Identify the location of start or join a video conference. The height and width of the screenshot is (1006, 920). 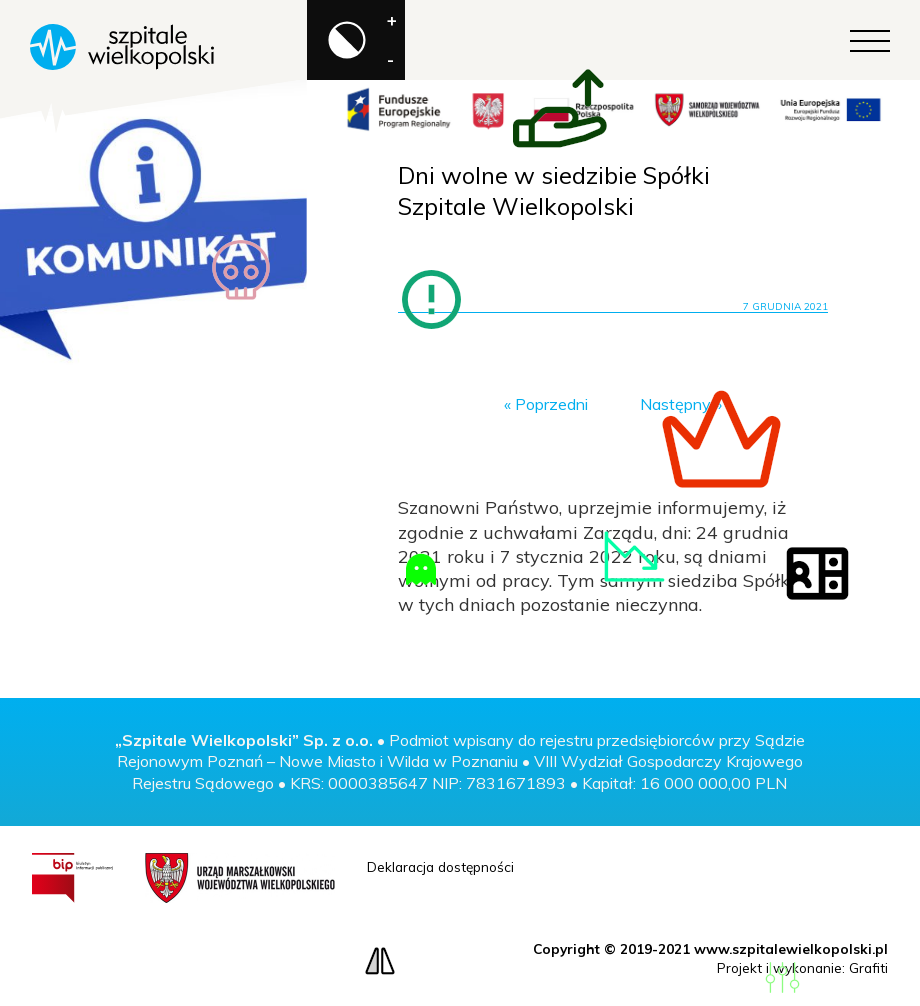
(817, 573).